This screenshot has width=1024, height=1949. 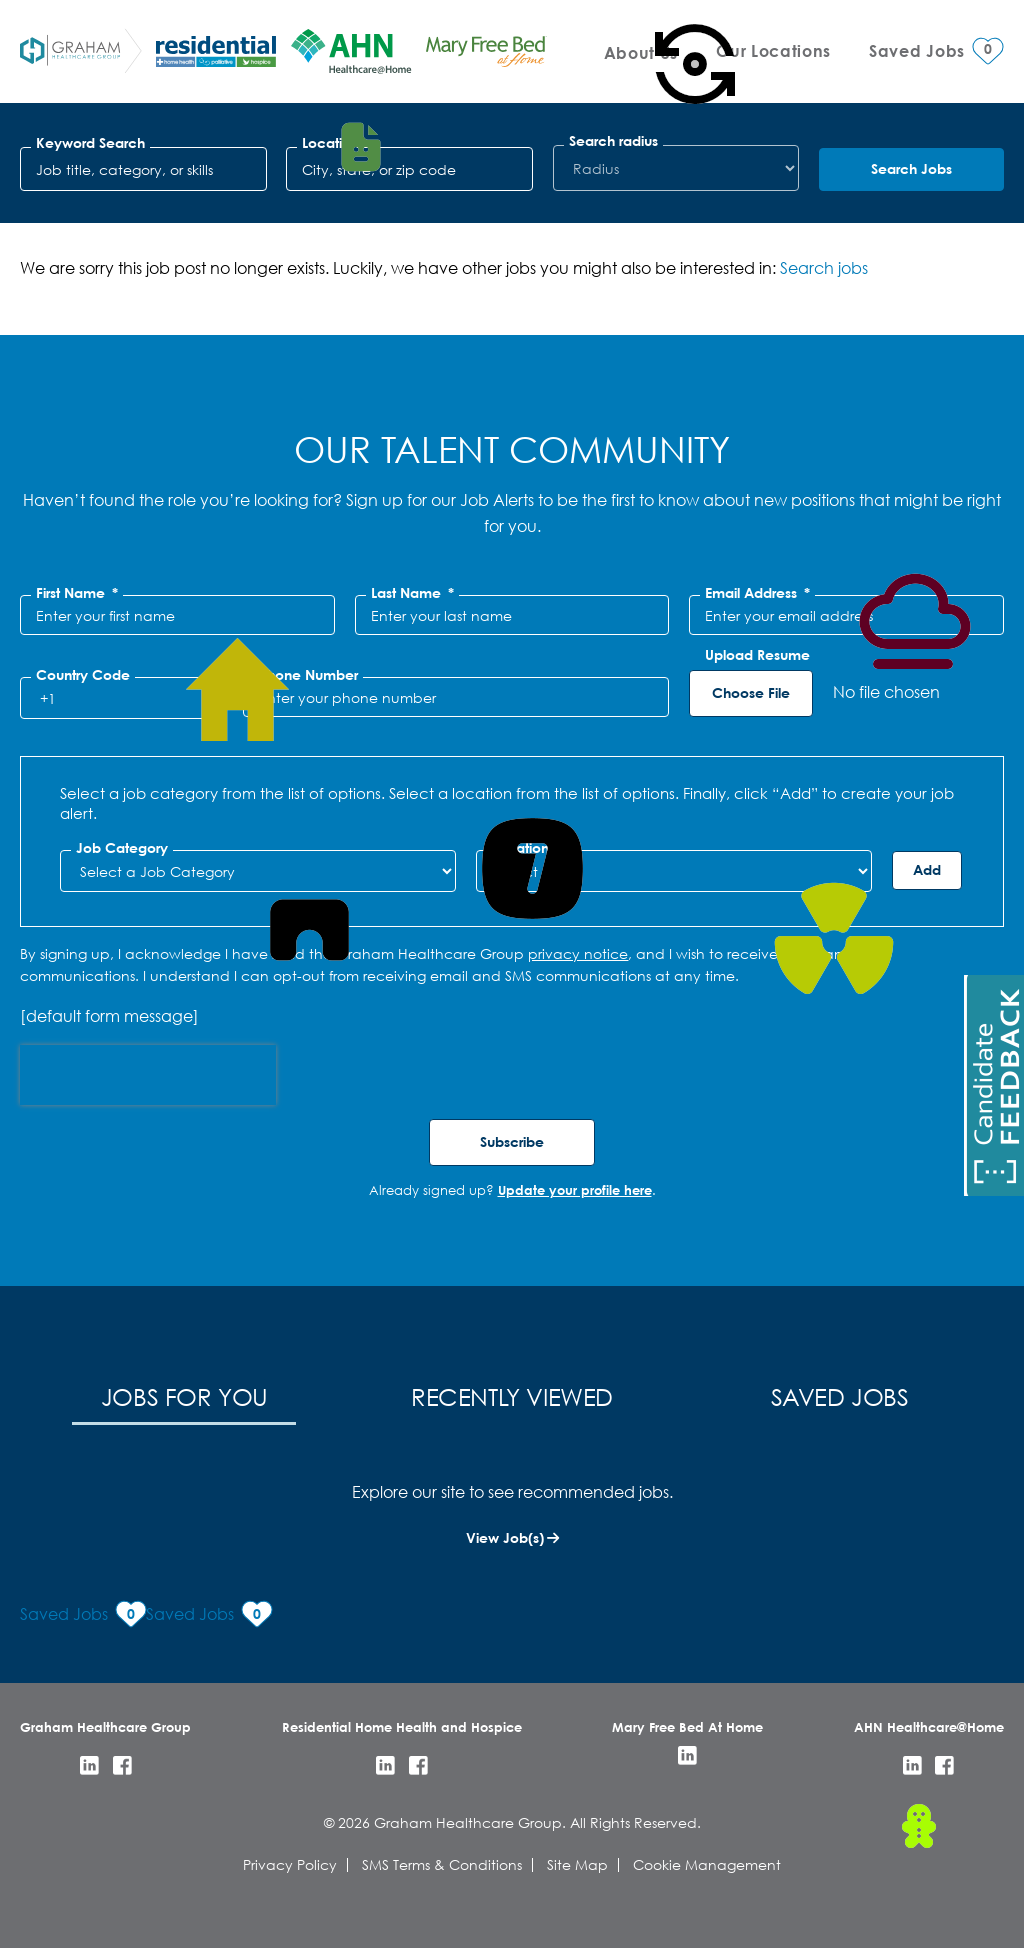 I want to click on view bridge or infrastructure information, so click(x=309, y=925).